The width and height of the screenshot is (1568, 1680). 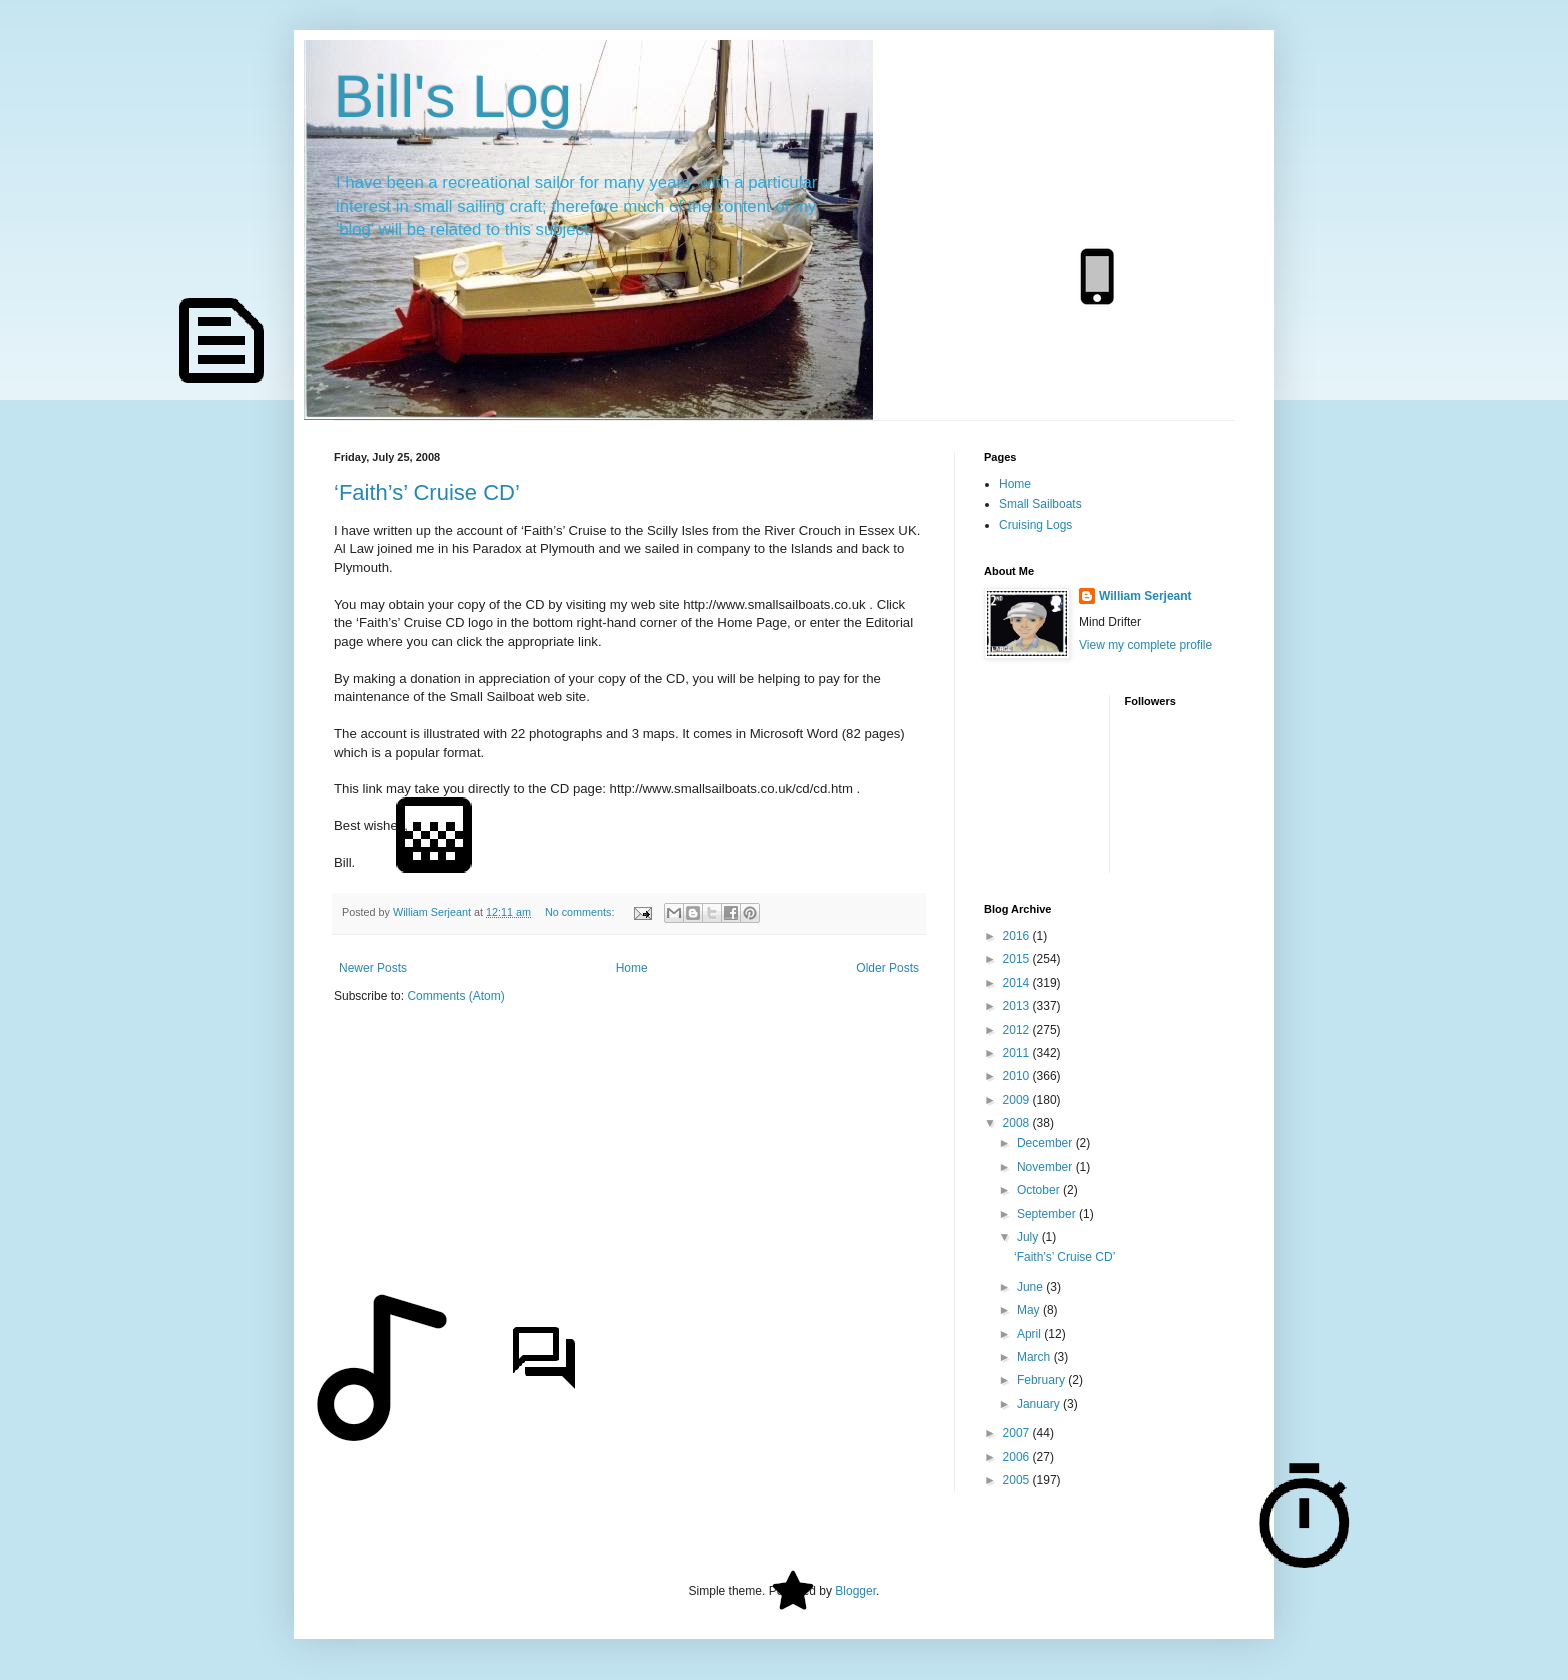 What do you see at coordinates (544, 1358) in the screenshot?
I see `open chat or messaging feature` at bounding box center [544, 1358].